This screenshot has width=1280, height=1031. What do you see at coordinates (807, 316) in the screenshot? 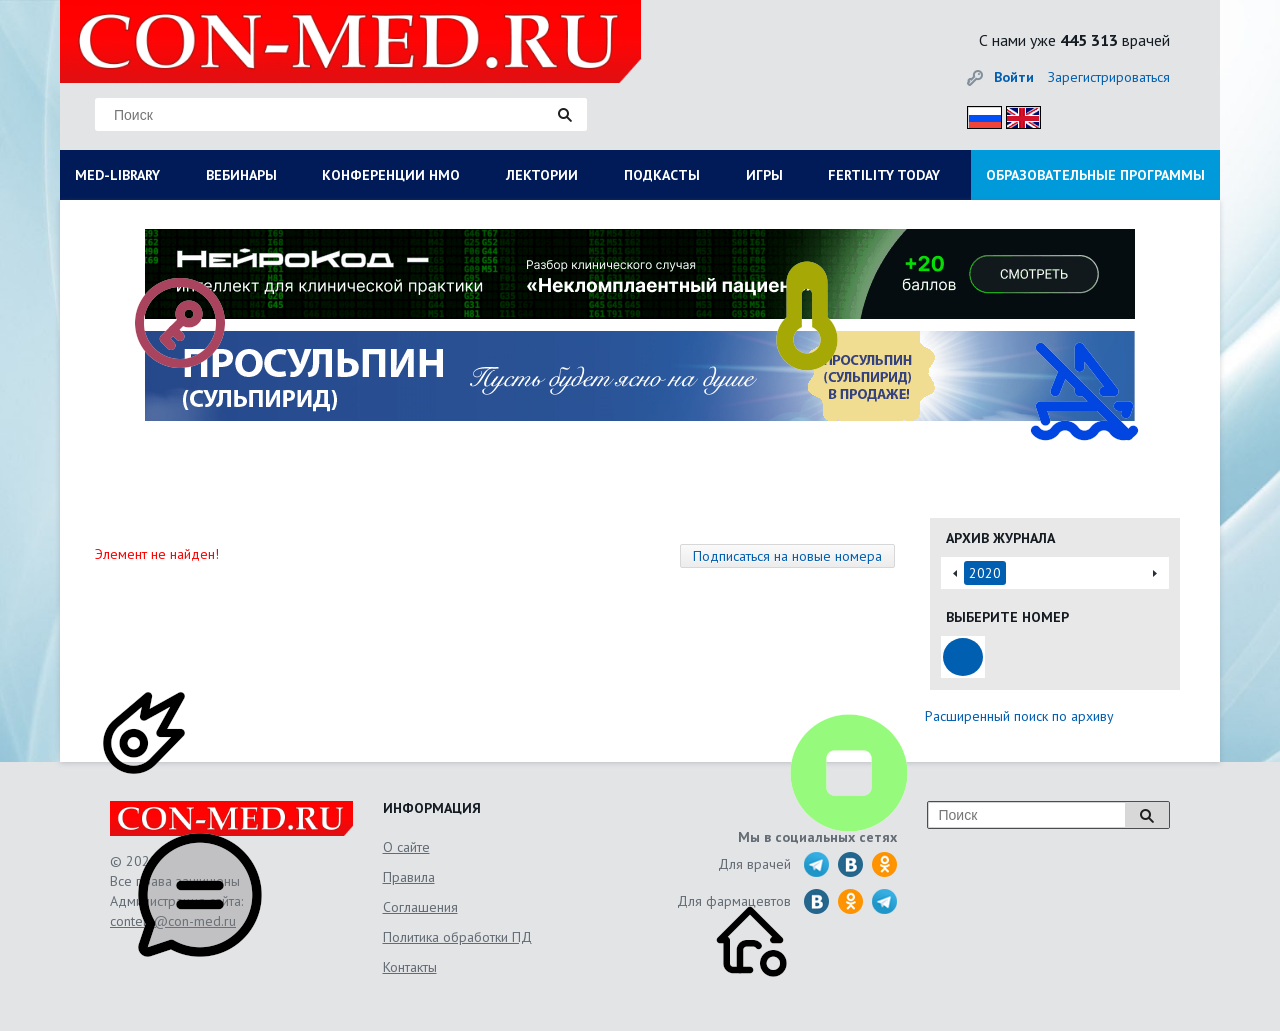
I see `indicates high temperature reading` at bounding box center [807, 316].